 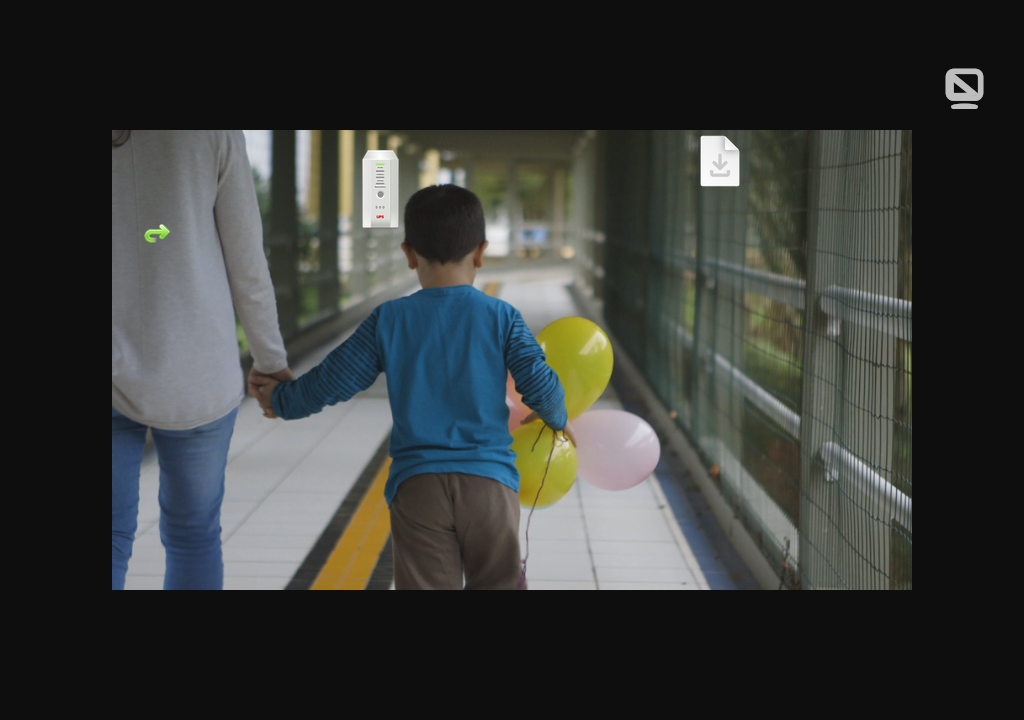 I want to click on redo the last undone action, so click(x=157, y=232).